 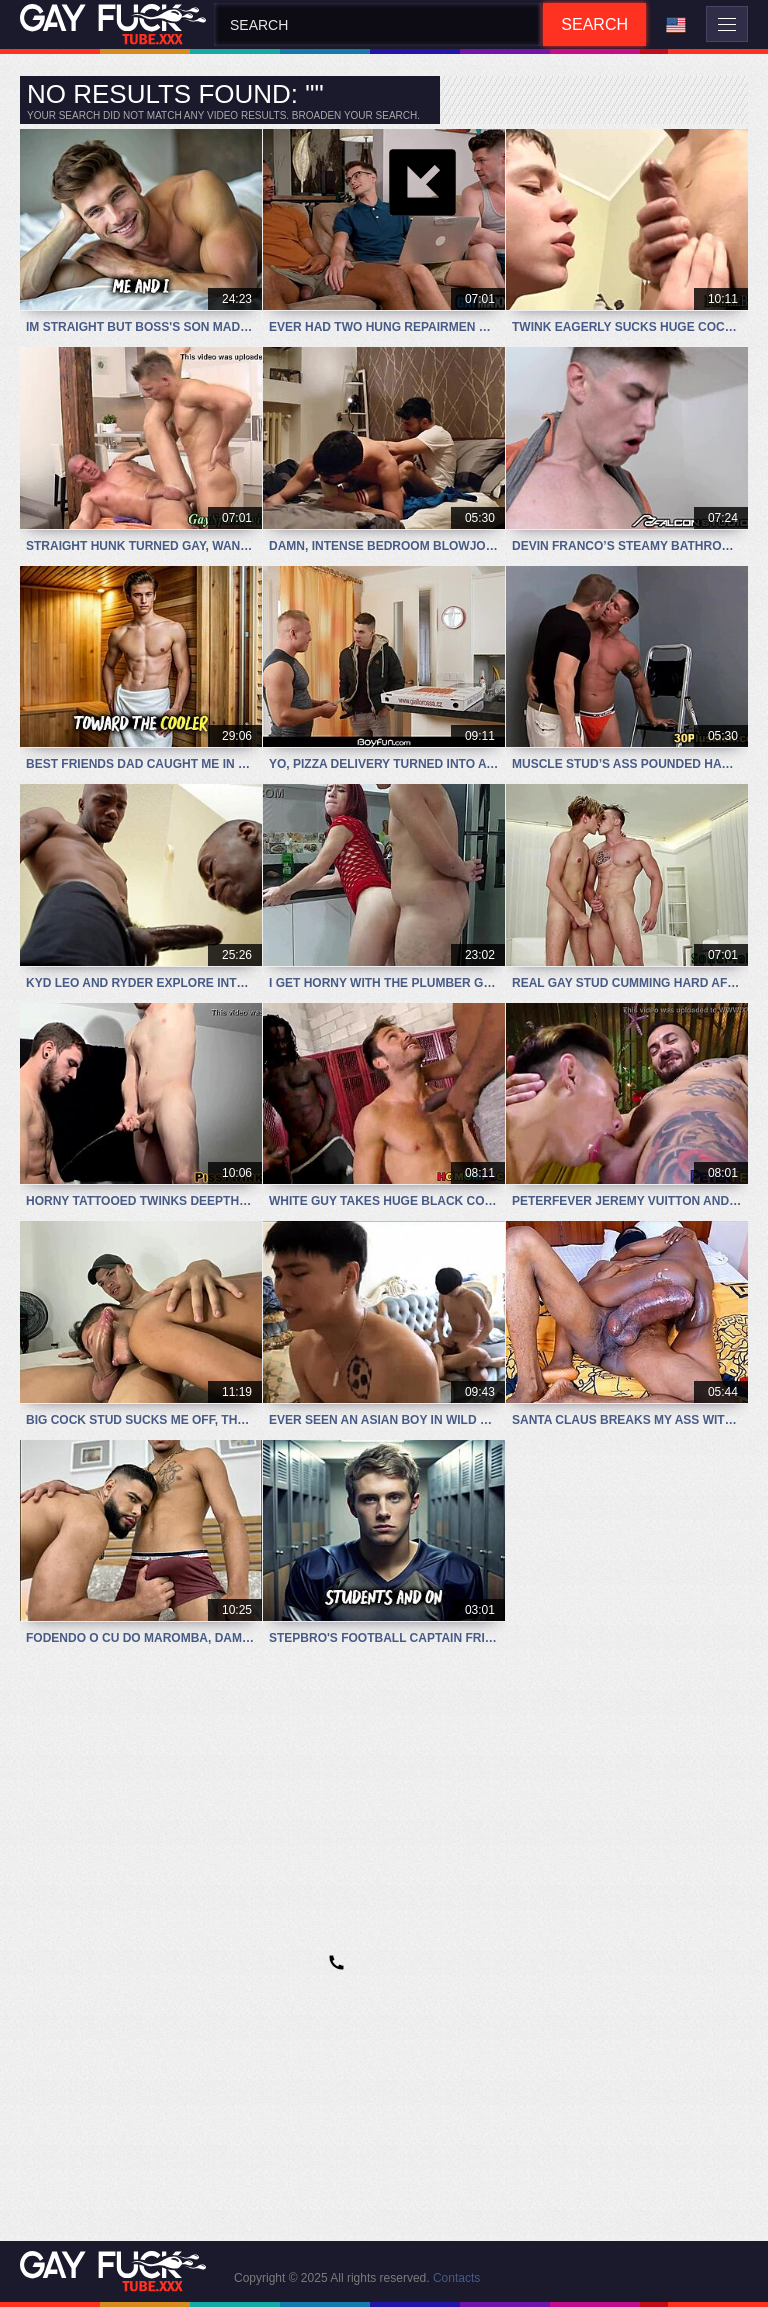 What do you see at coordinates (336, 1962) in the screenshot?
I see `make a phone call` at bounding box center [336, 1962].